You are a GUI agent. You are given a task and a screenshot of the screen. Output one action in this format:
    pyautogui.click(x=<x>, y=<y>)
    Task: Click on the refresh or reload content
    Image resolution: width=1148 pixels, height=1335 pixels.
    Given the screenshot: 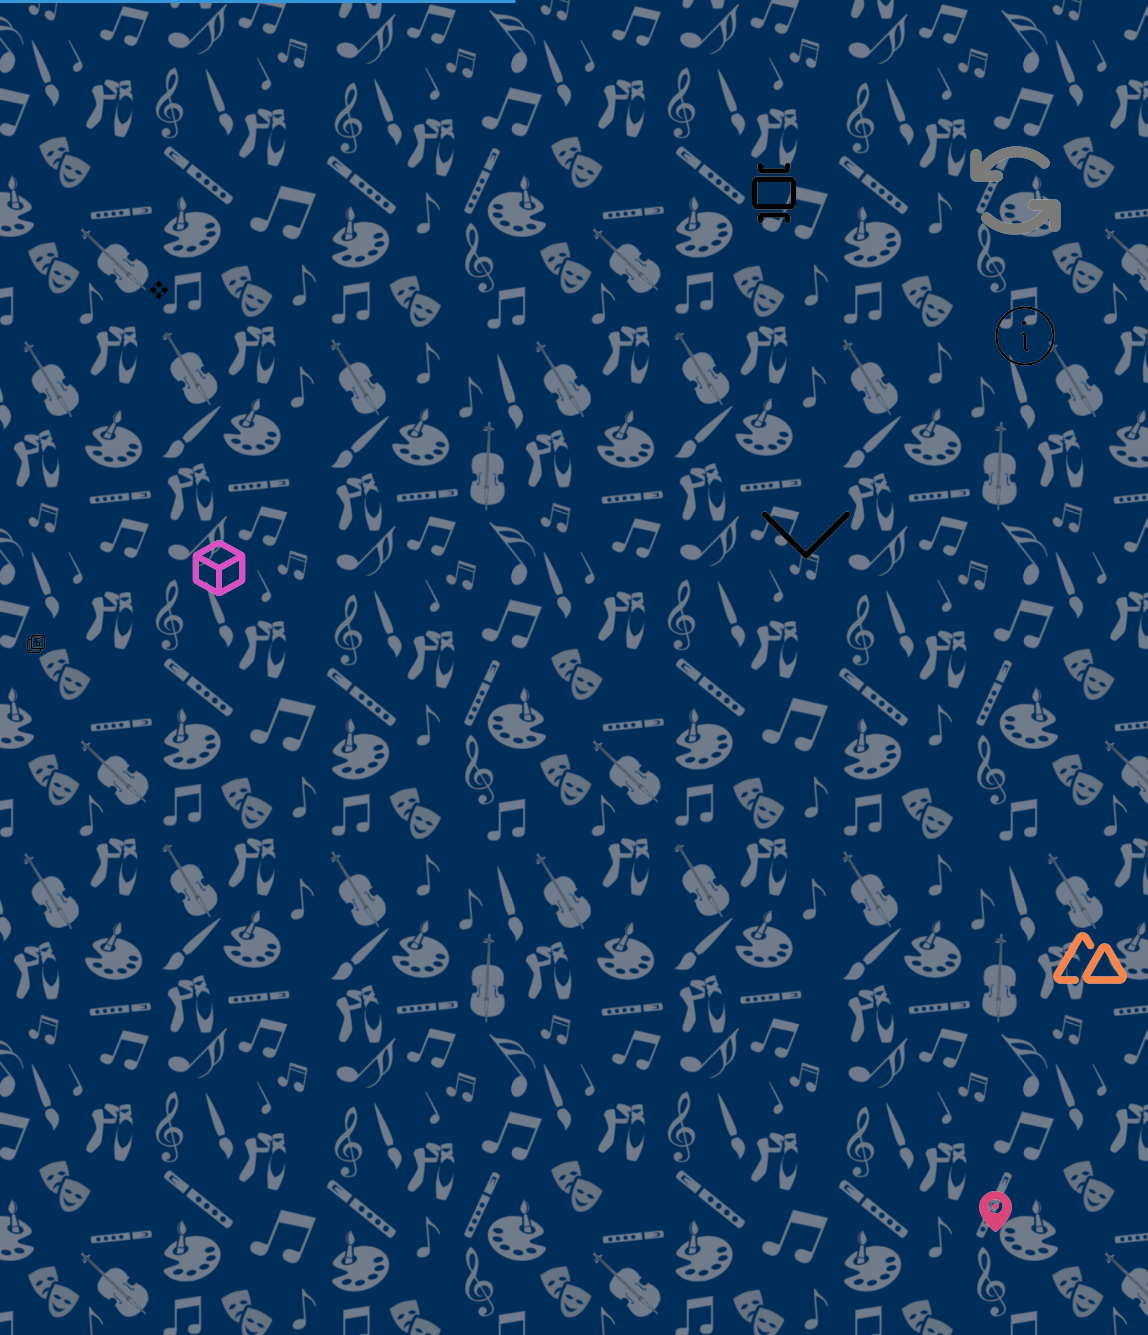 What is the action you would take?
    pyautogui.click(x=1015, y=190)
    